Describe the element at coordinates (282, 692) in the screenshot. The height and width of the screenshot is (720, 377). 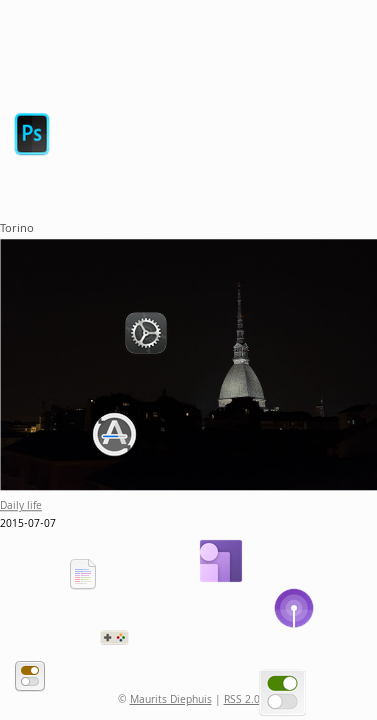
I see `open desktop preferences or settings` at that location.